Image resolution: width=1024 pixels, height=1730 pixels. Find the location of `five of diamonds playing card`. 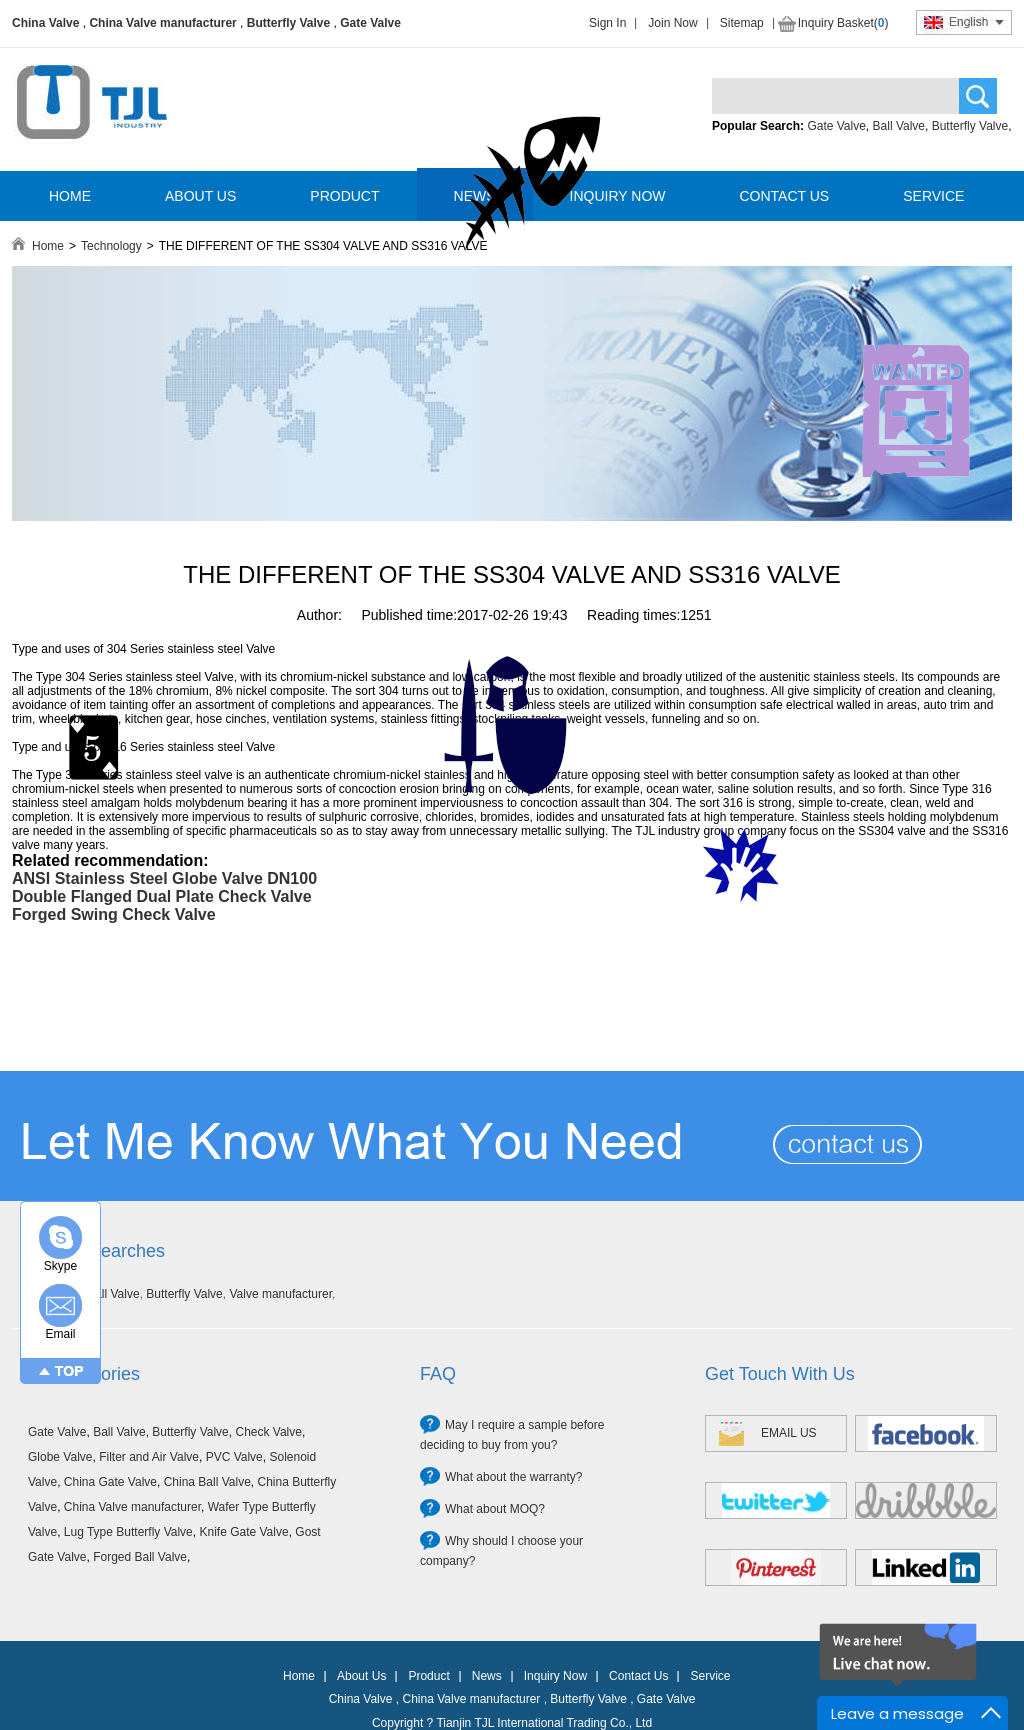

five of diamonds playing card is located at coordinates (93, 747).